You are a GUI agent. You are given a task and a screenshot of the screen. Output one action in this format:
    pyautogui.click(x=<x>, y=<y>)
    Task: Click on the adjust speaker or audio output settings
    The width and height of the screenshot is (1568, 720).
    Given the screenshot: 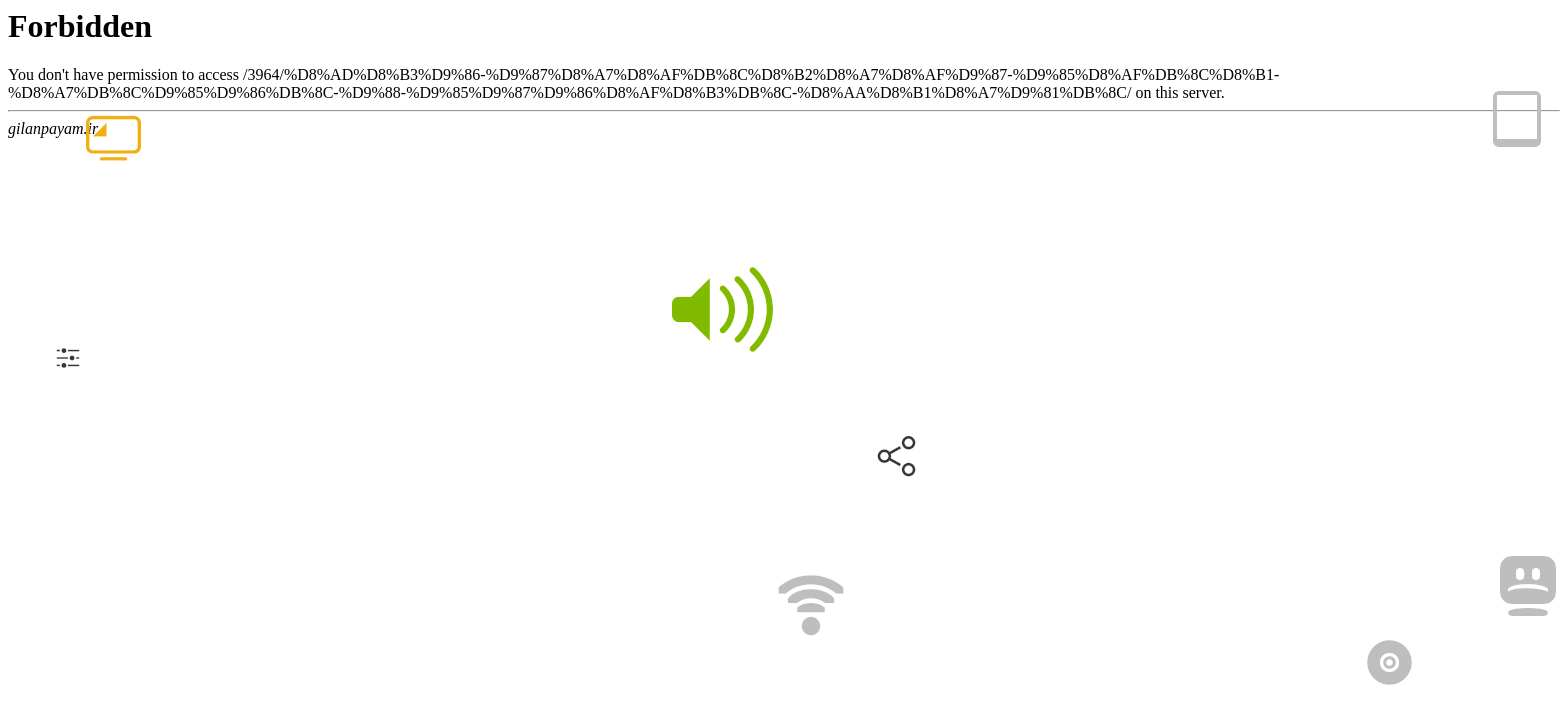 What is the action you would take?
    pyautogui.click(x=722, y=309)
    